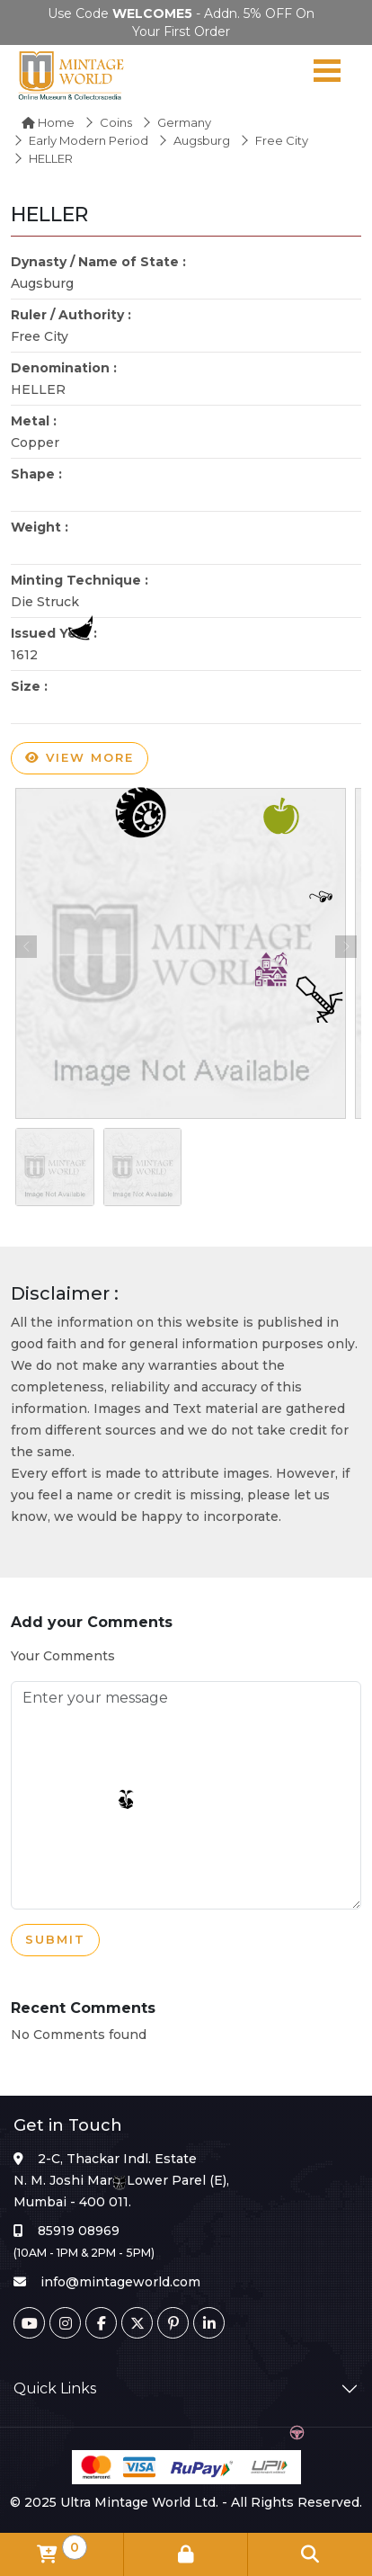 The height and width of the screenshot is (2576, 372). What do you see at coordinates (281, 816) in the screenshot?
I see `collect a health or bonus item` at bounding box center [281, 816].